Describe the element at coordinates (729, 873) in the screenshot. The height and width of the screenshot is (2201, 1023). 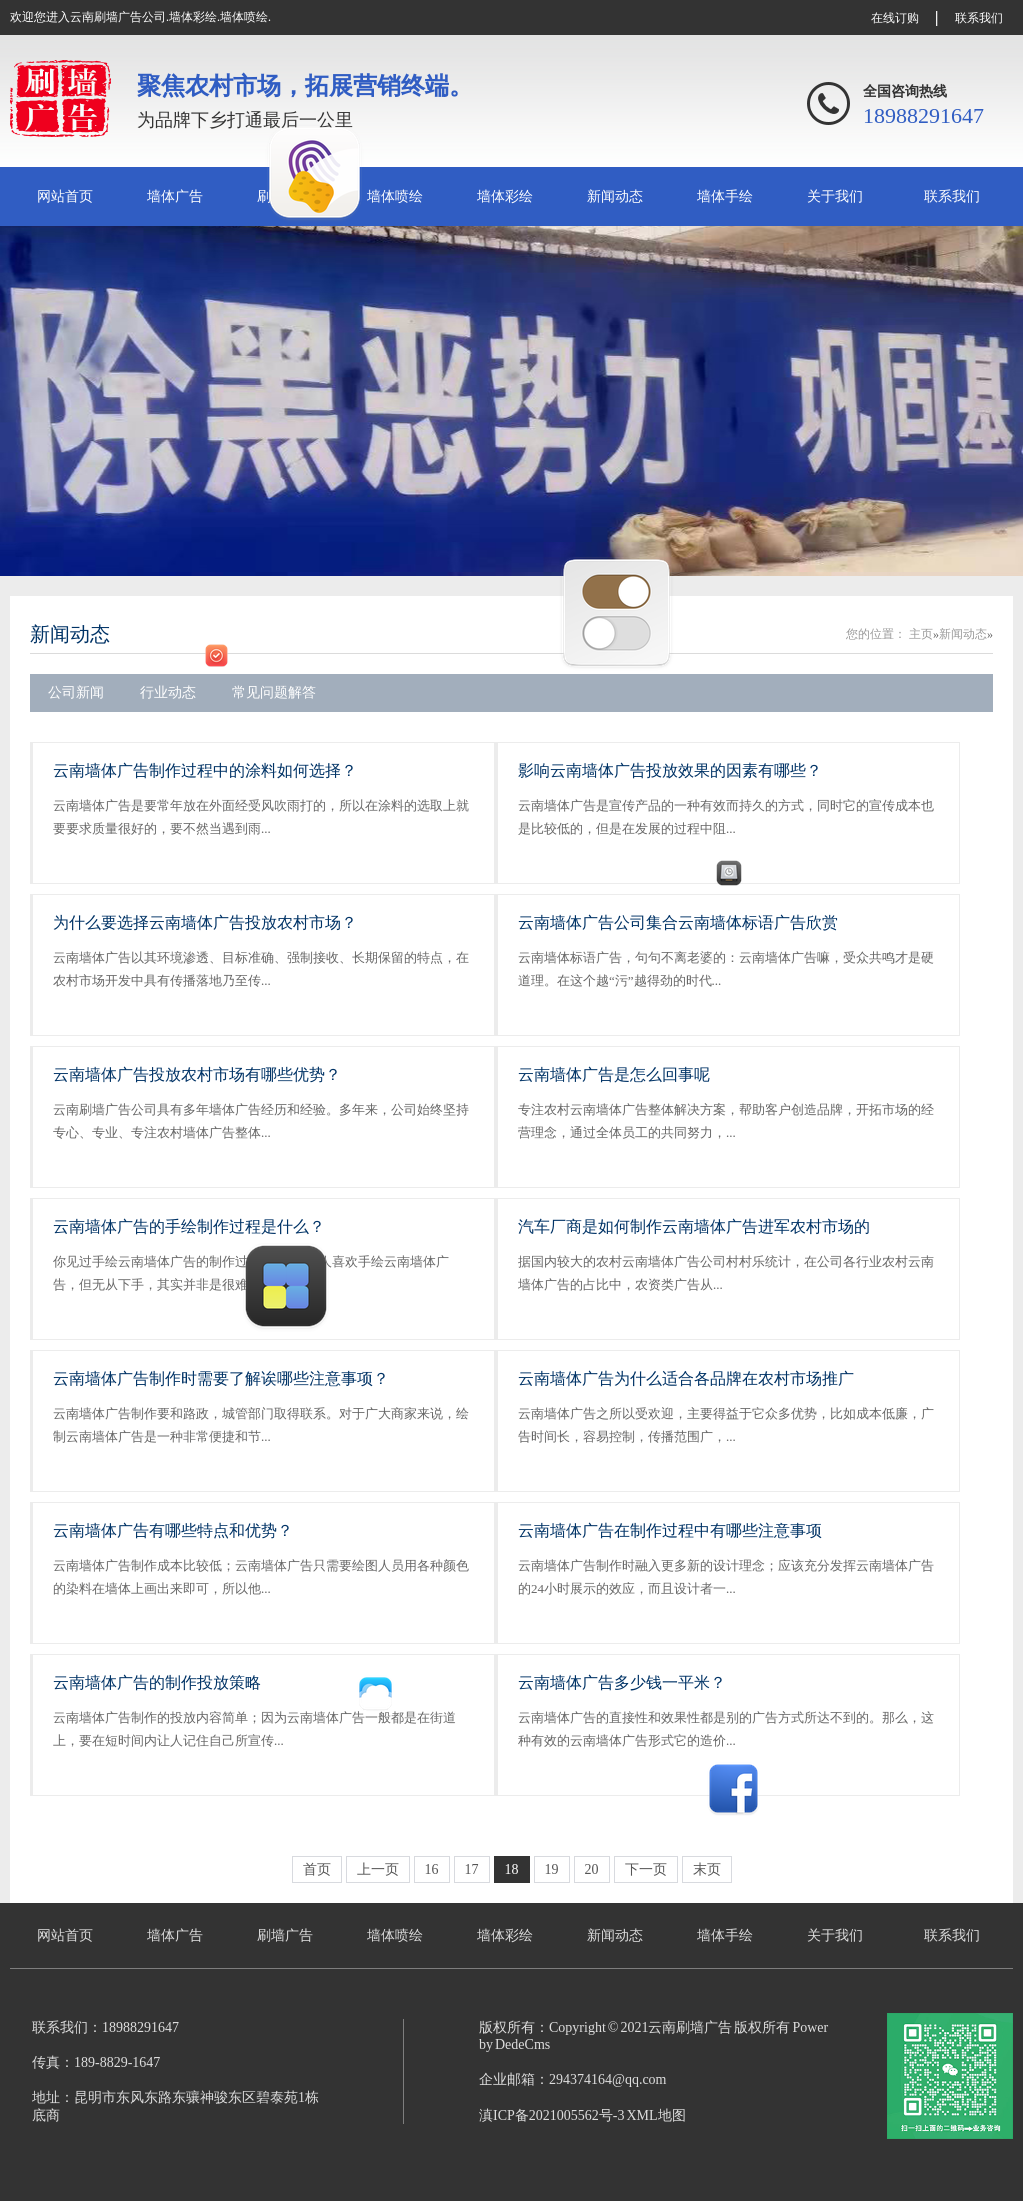
I see `open system backup preferences` at that location.